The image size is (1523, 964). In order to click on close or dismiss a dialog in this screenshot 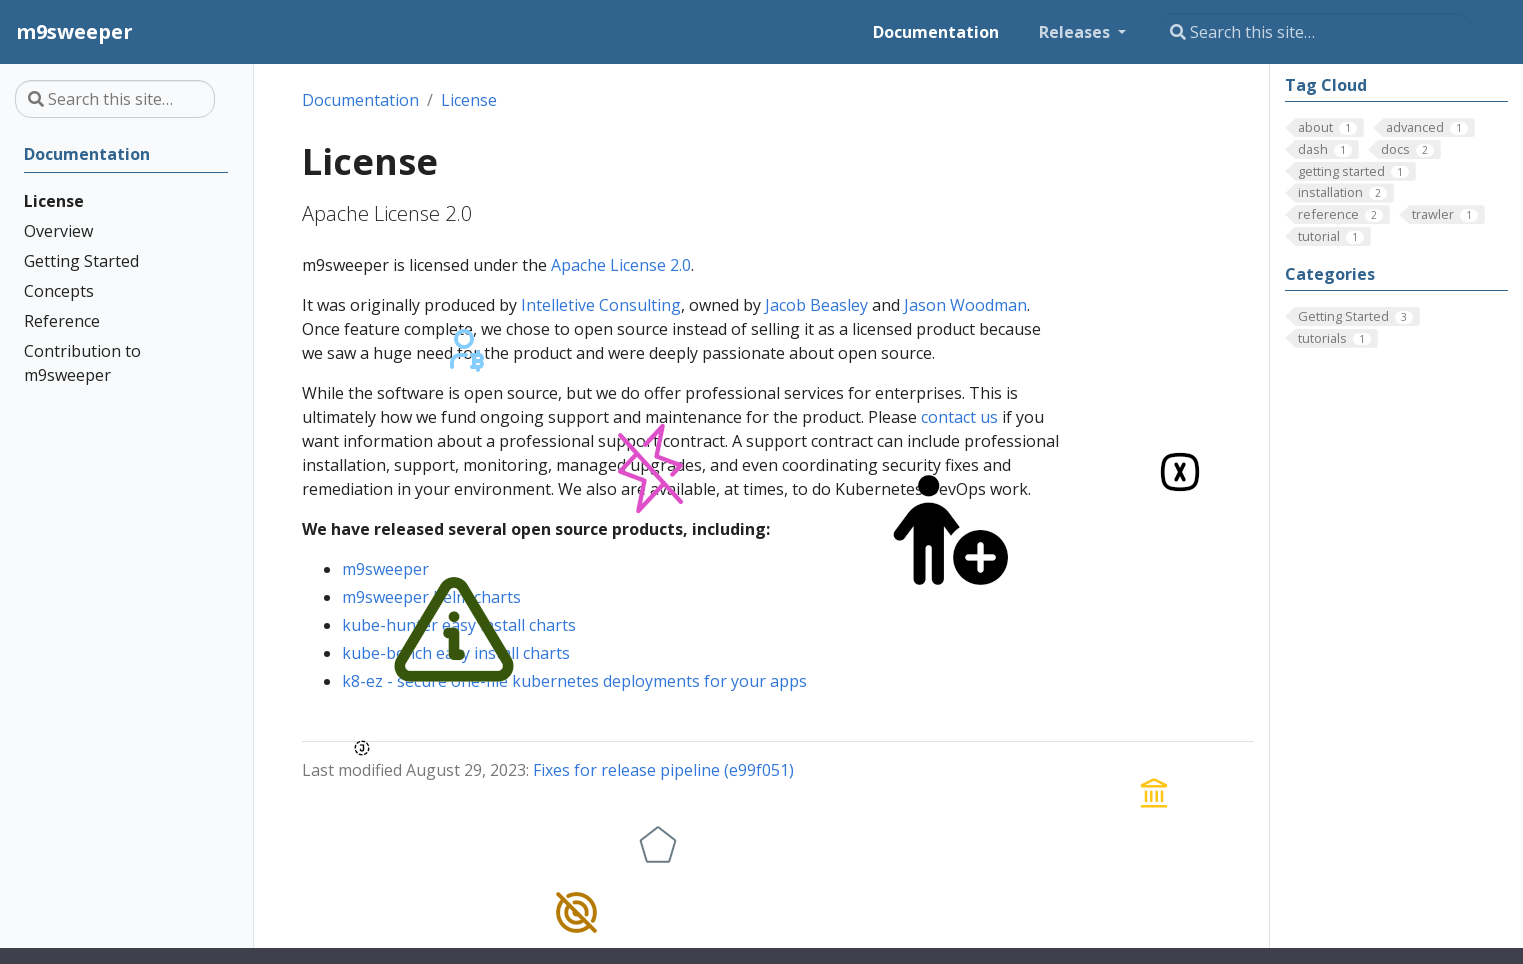, I will do `click(1180, 472)`.